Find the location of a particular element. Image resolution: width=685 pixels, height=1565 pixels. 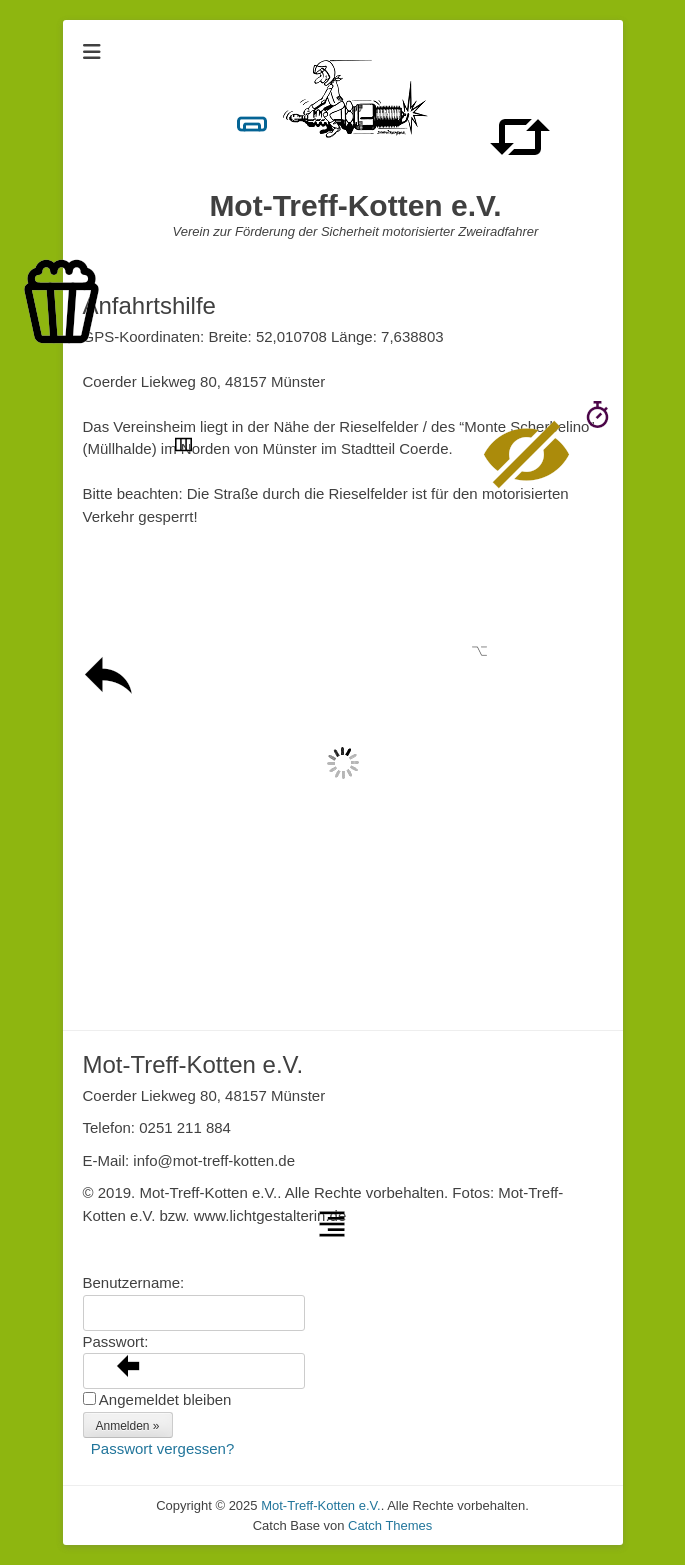

align text to the right is located at coordinates (332, 1224).